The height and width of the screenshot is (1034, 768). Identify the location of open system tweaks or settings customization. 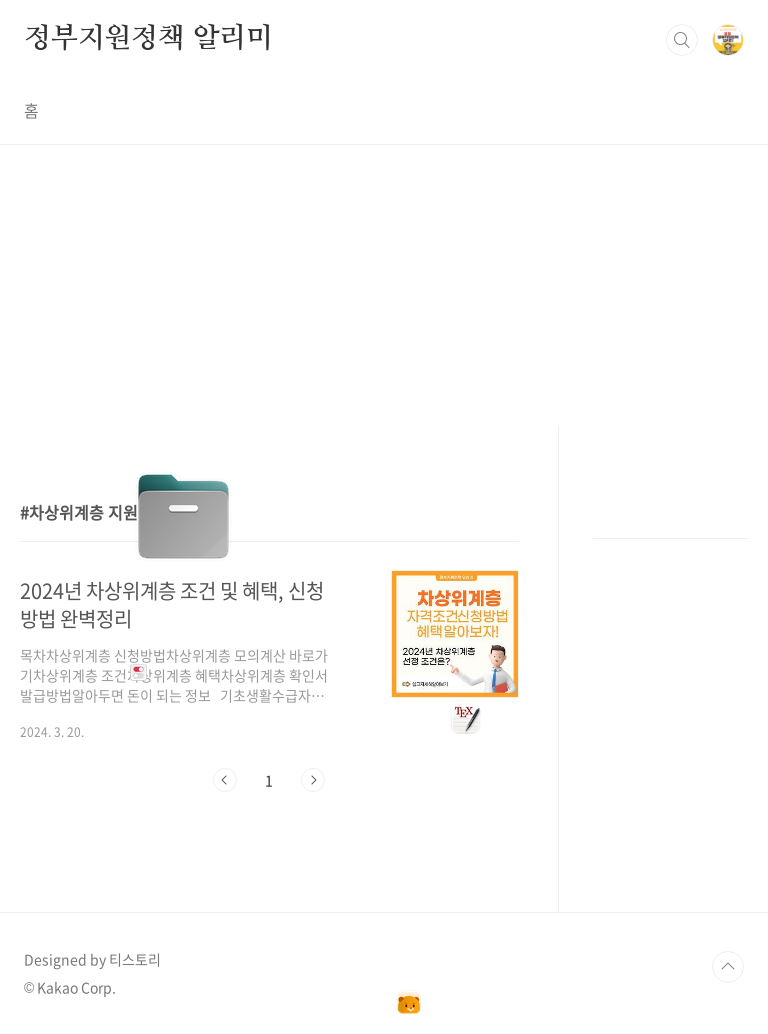
(138, 672).